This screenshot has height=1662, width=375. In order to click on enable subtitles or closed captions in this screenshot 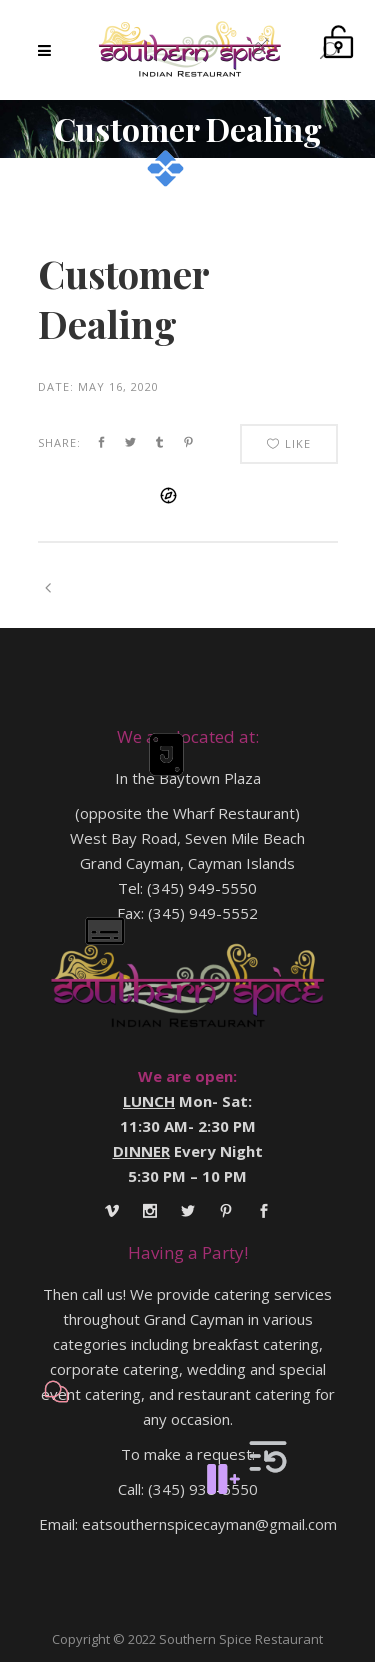, I will do `click(105, 931)`.